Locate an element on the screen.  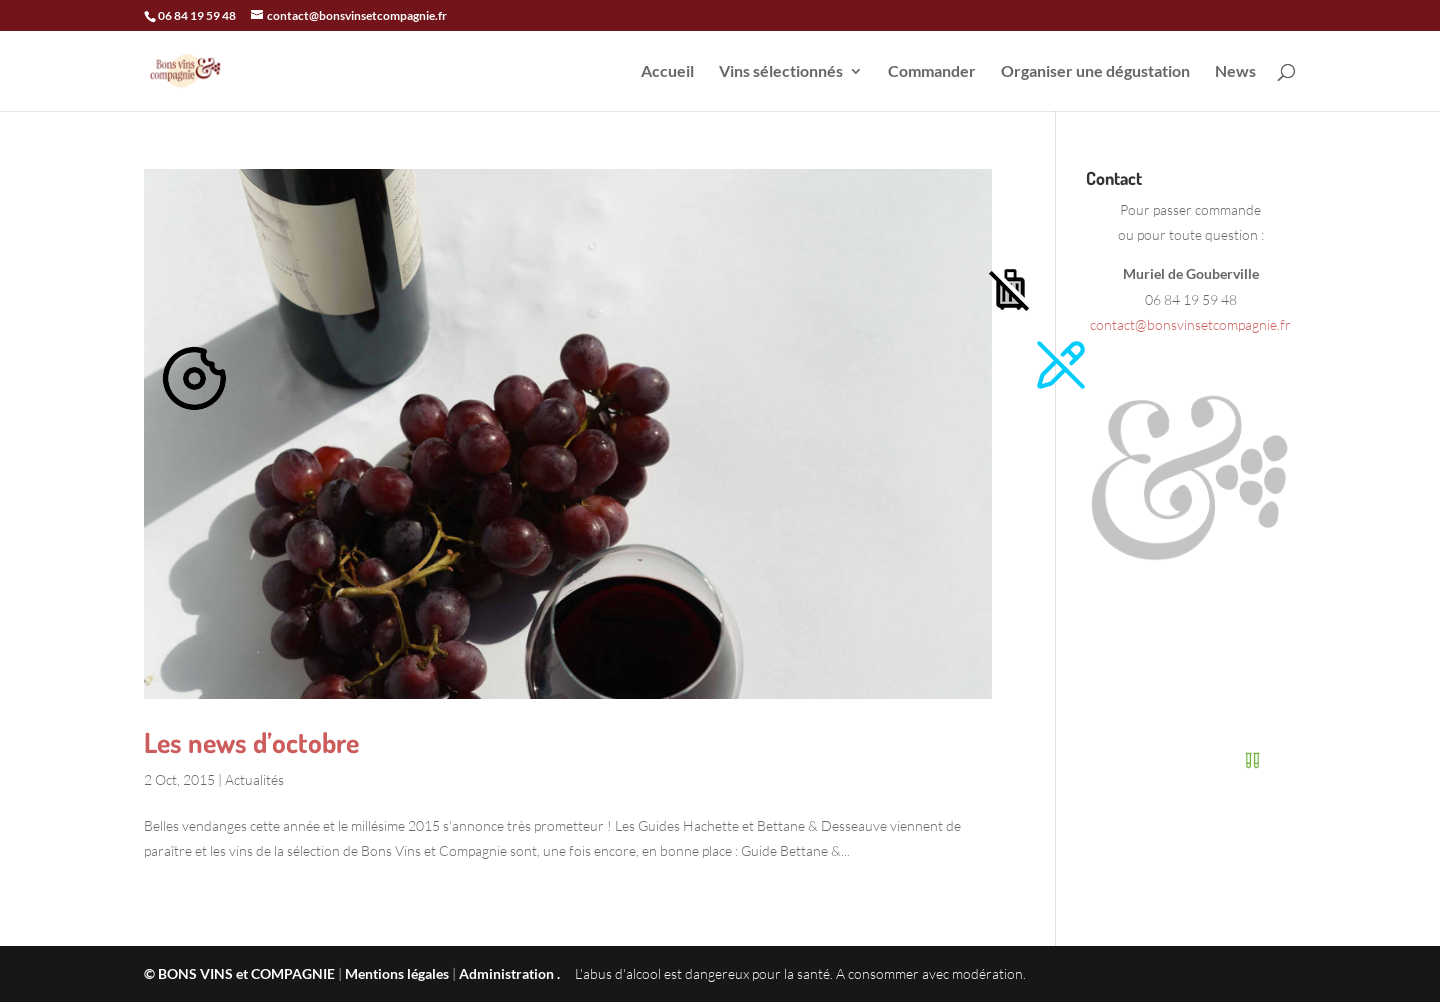
no luggage allowed in this area is located at coordinates (1010, 289).